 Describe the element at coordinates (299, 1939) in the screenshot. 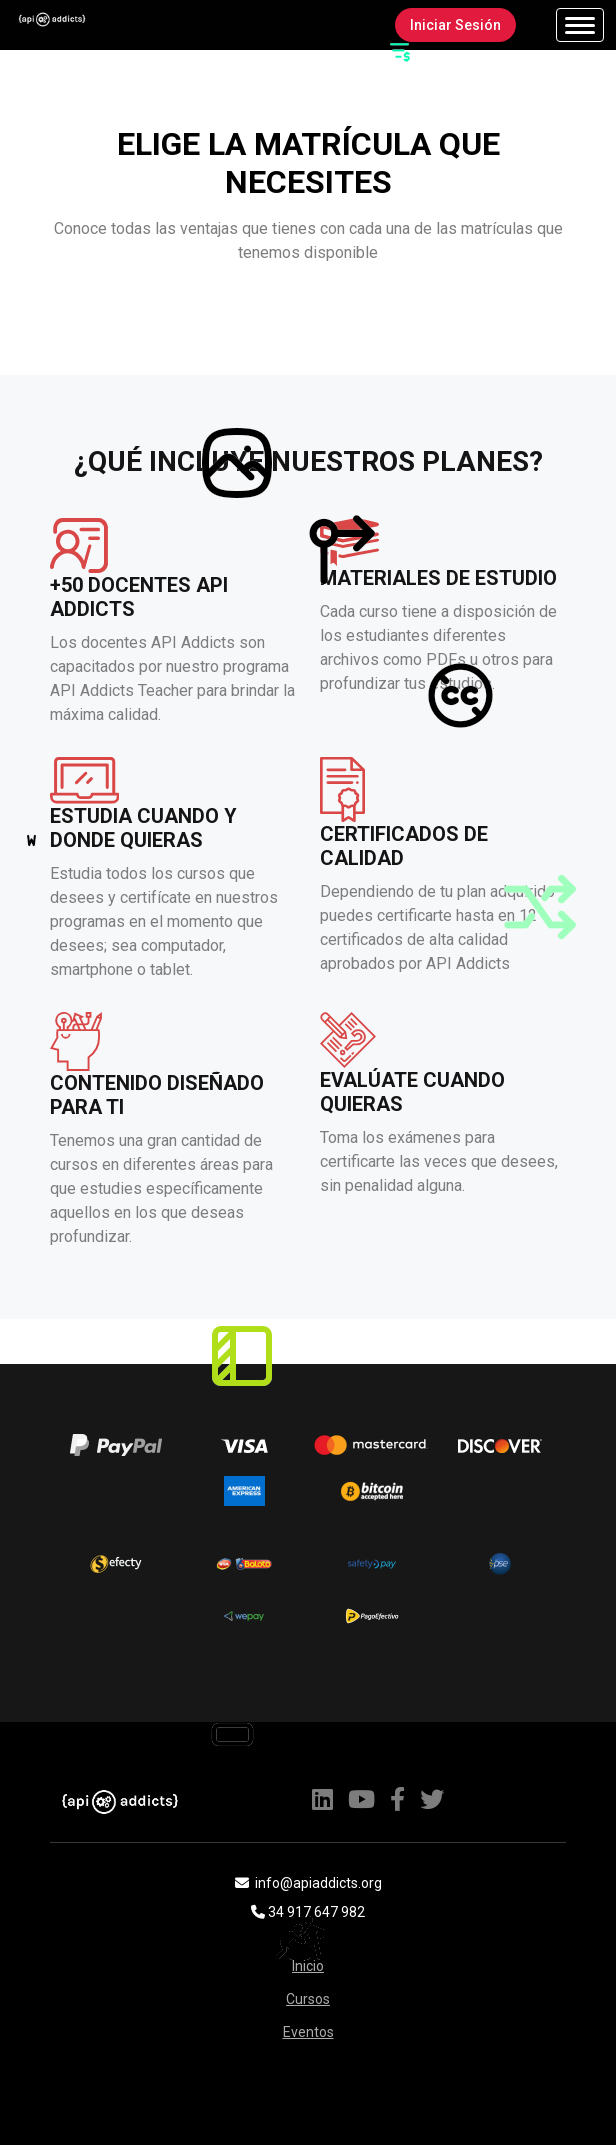

I see `access kabaddi sports content` at that location.